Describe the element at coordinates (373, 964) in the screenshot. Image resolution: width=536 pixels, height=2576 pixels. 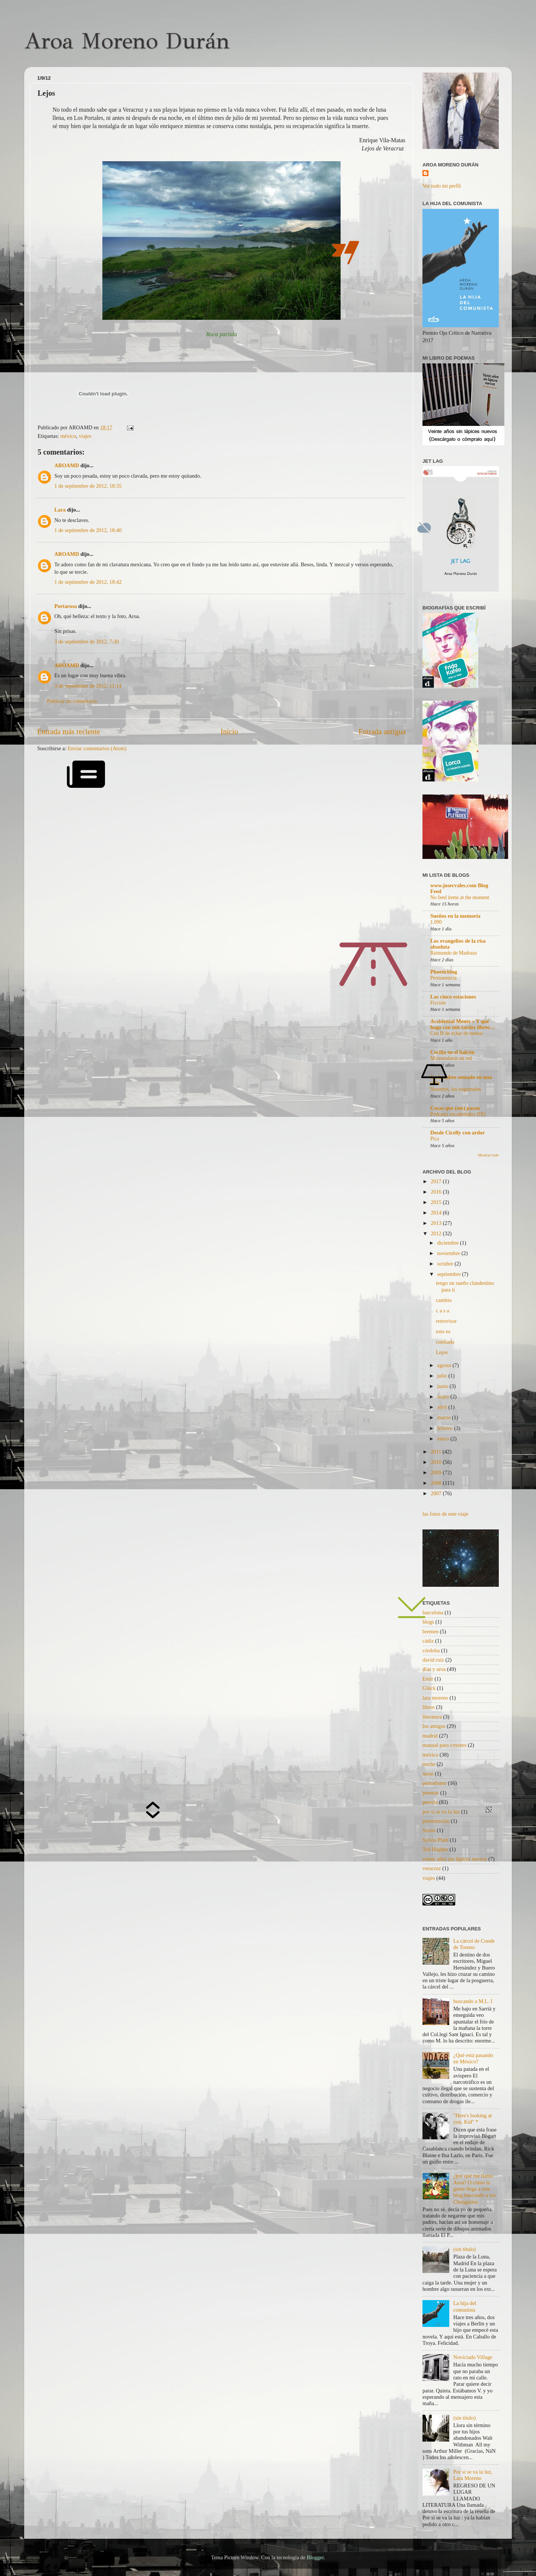
I see `view directions or navigation` at that location.